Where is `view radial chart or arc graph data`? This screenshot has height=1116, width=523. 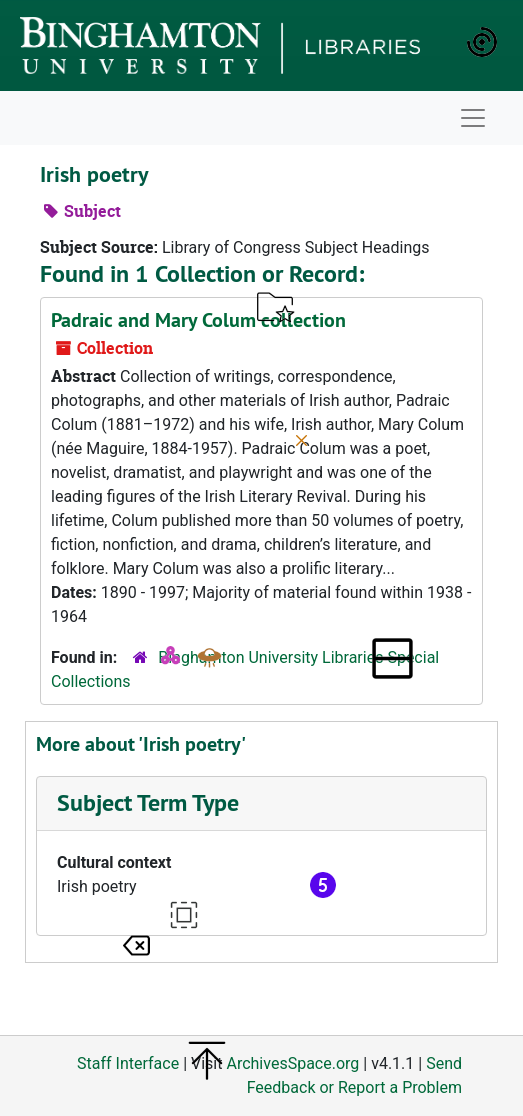 view radial chart or arc graph data is located at coordinates (482, 42).